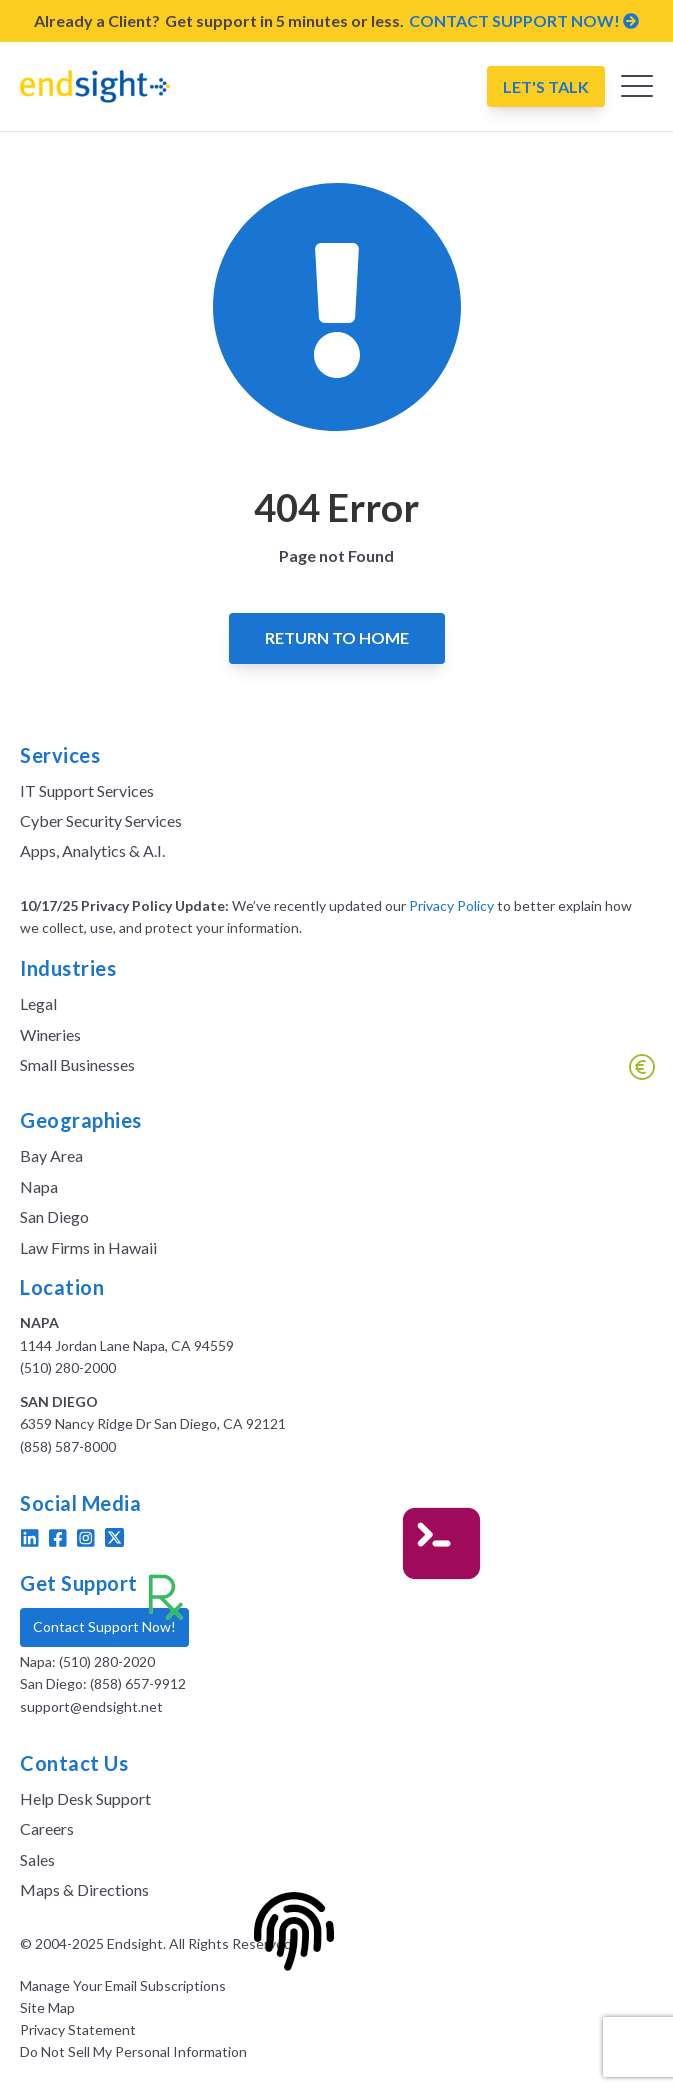 Image resolution: width=673 pixels, height=2091 pixels. I want to click on open command line or terminal, so click(441, 1543).